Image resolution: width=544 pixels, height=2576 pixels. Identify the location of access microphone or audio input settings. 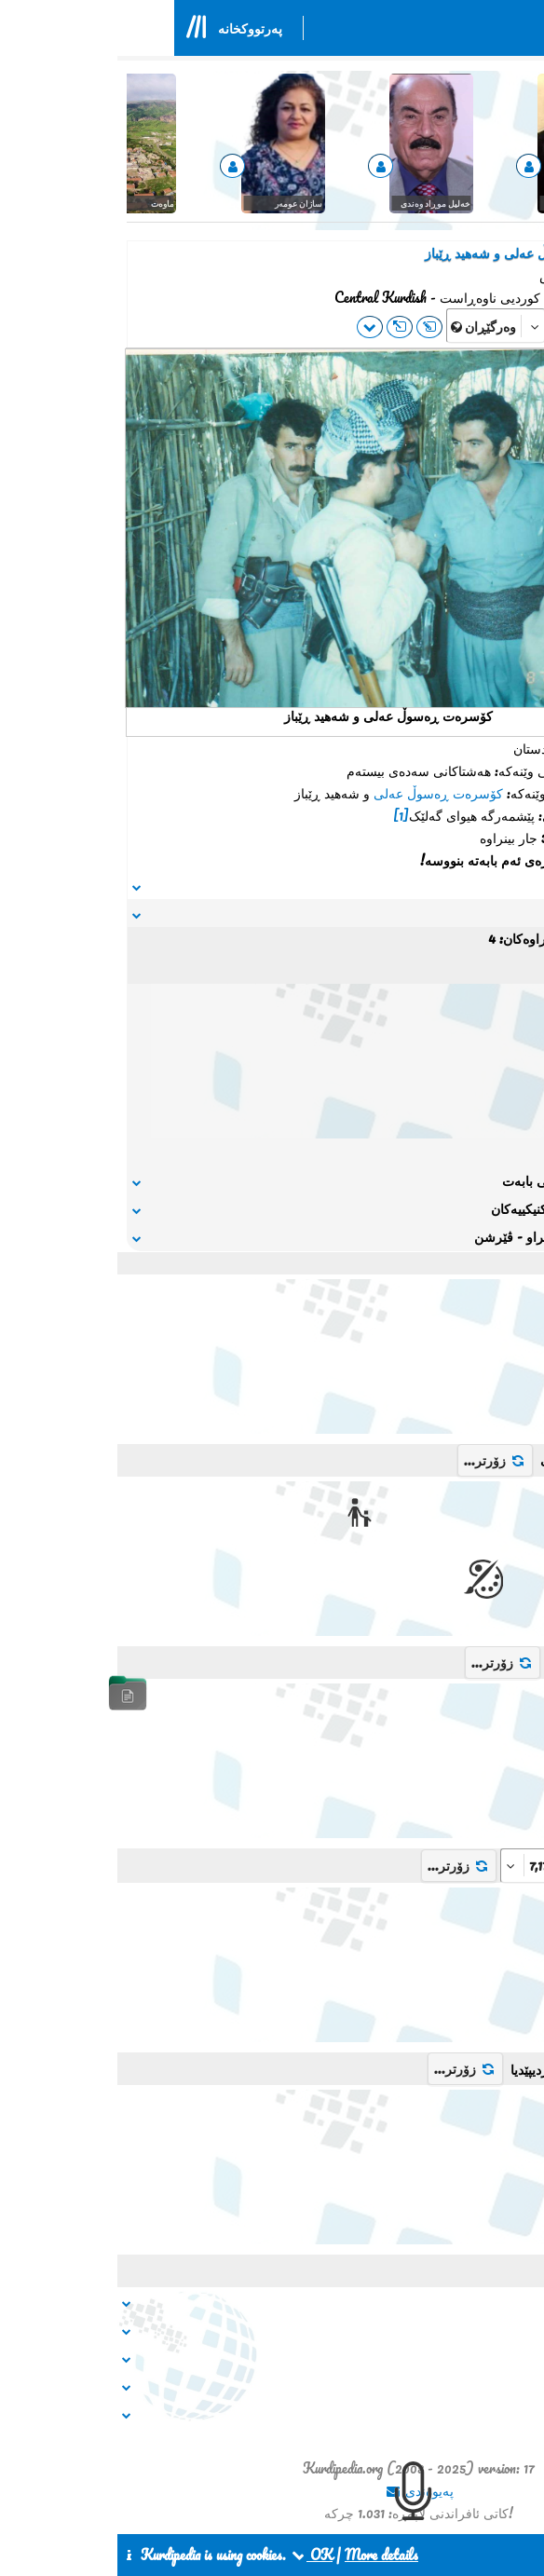
(413, 2490).